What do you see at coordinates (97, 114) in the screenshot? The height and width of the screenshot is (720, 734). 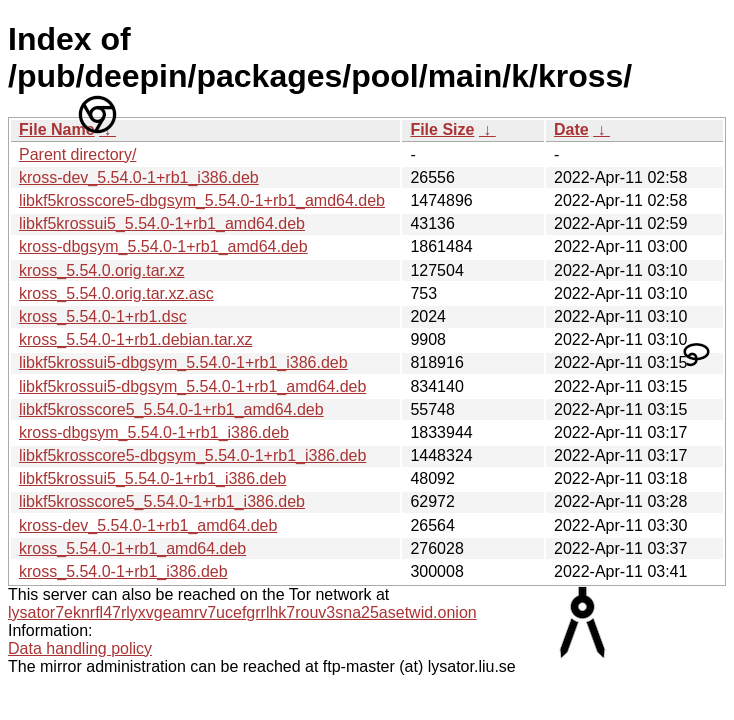 I see `open Google Chrome browser` at bounding box center [97, 114].